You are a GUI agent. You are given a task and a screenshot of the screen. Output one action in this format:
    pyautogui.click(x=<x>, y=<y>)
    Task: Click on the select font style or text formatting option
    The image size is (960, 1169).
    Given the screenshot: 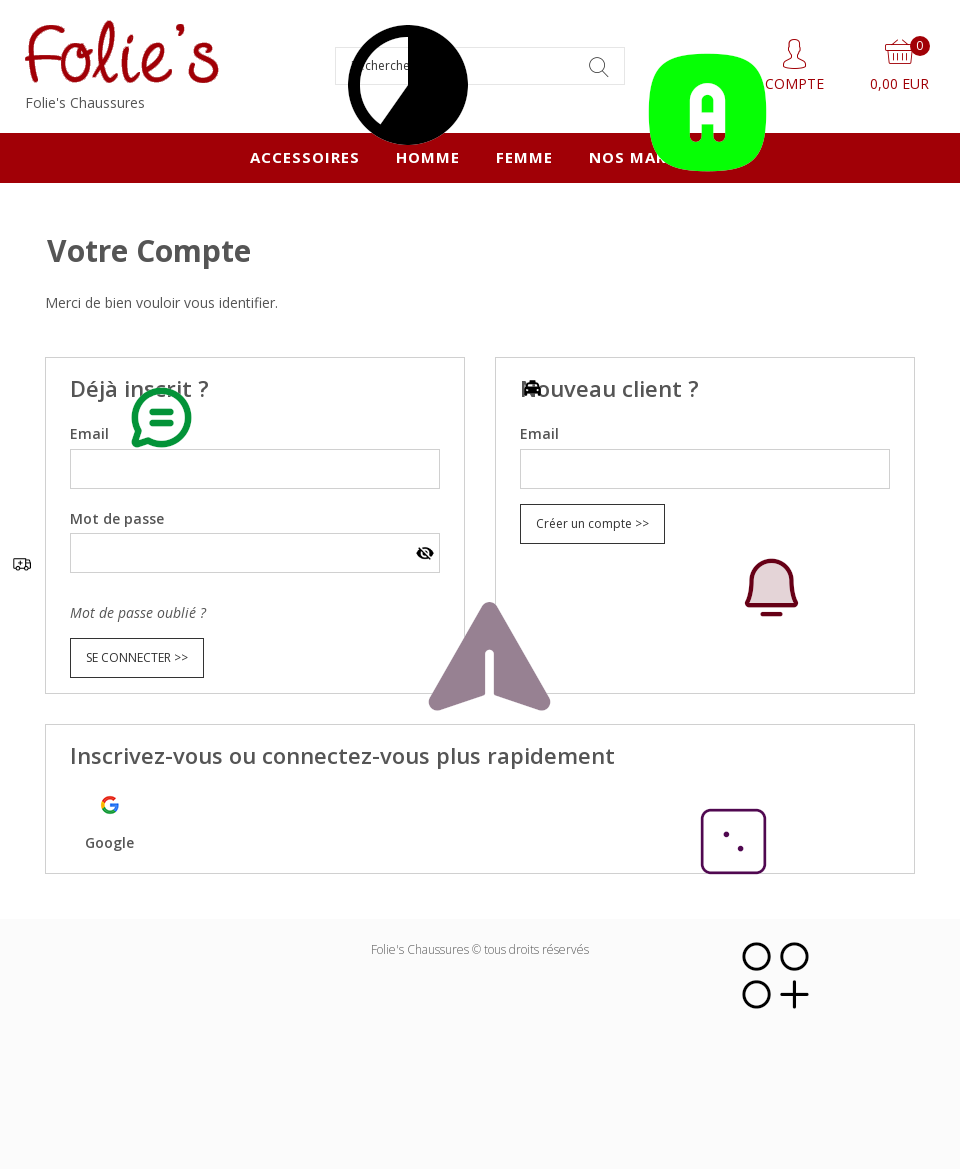 What is the action you would take?
    pyautogui.click(x=707, y=112)
    